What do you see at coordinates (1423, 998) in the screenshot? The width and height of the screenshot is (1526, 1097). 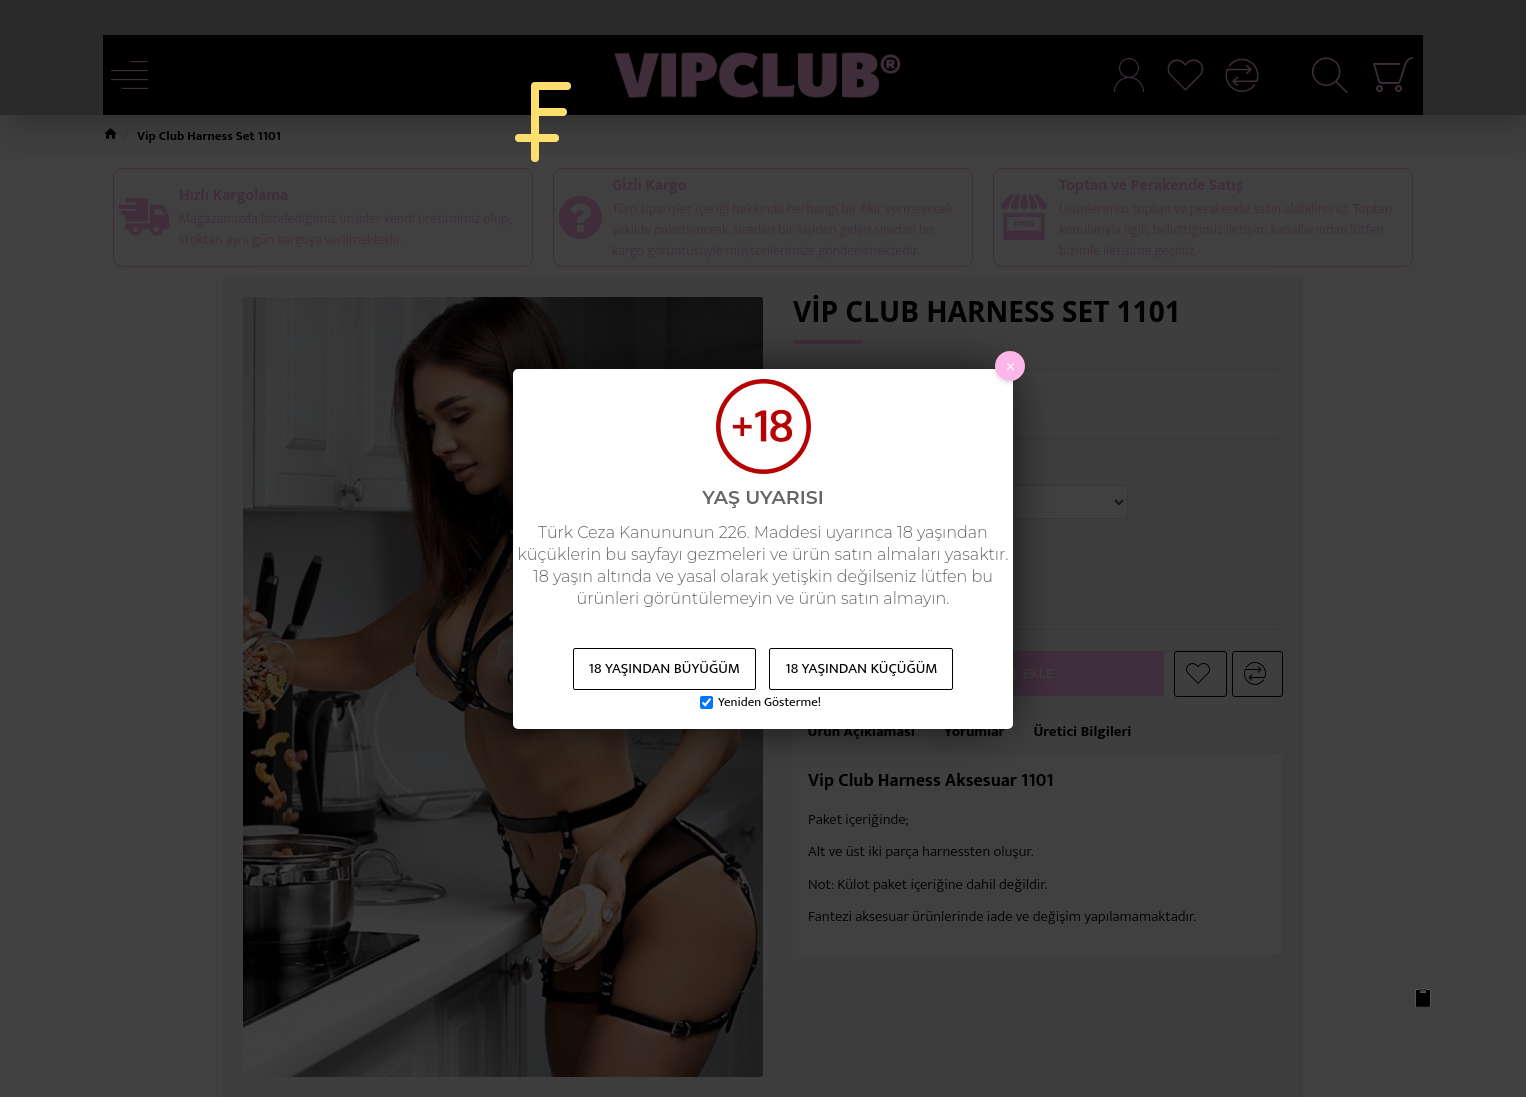 I see `copy to clipboard` at bounding box center [1423, 998].